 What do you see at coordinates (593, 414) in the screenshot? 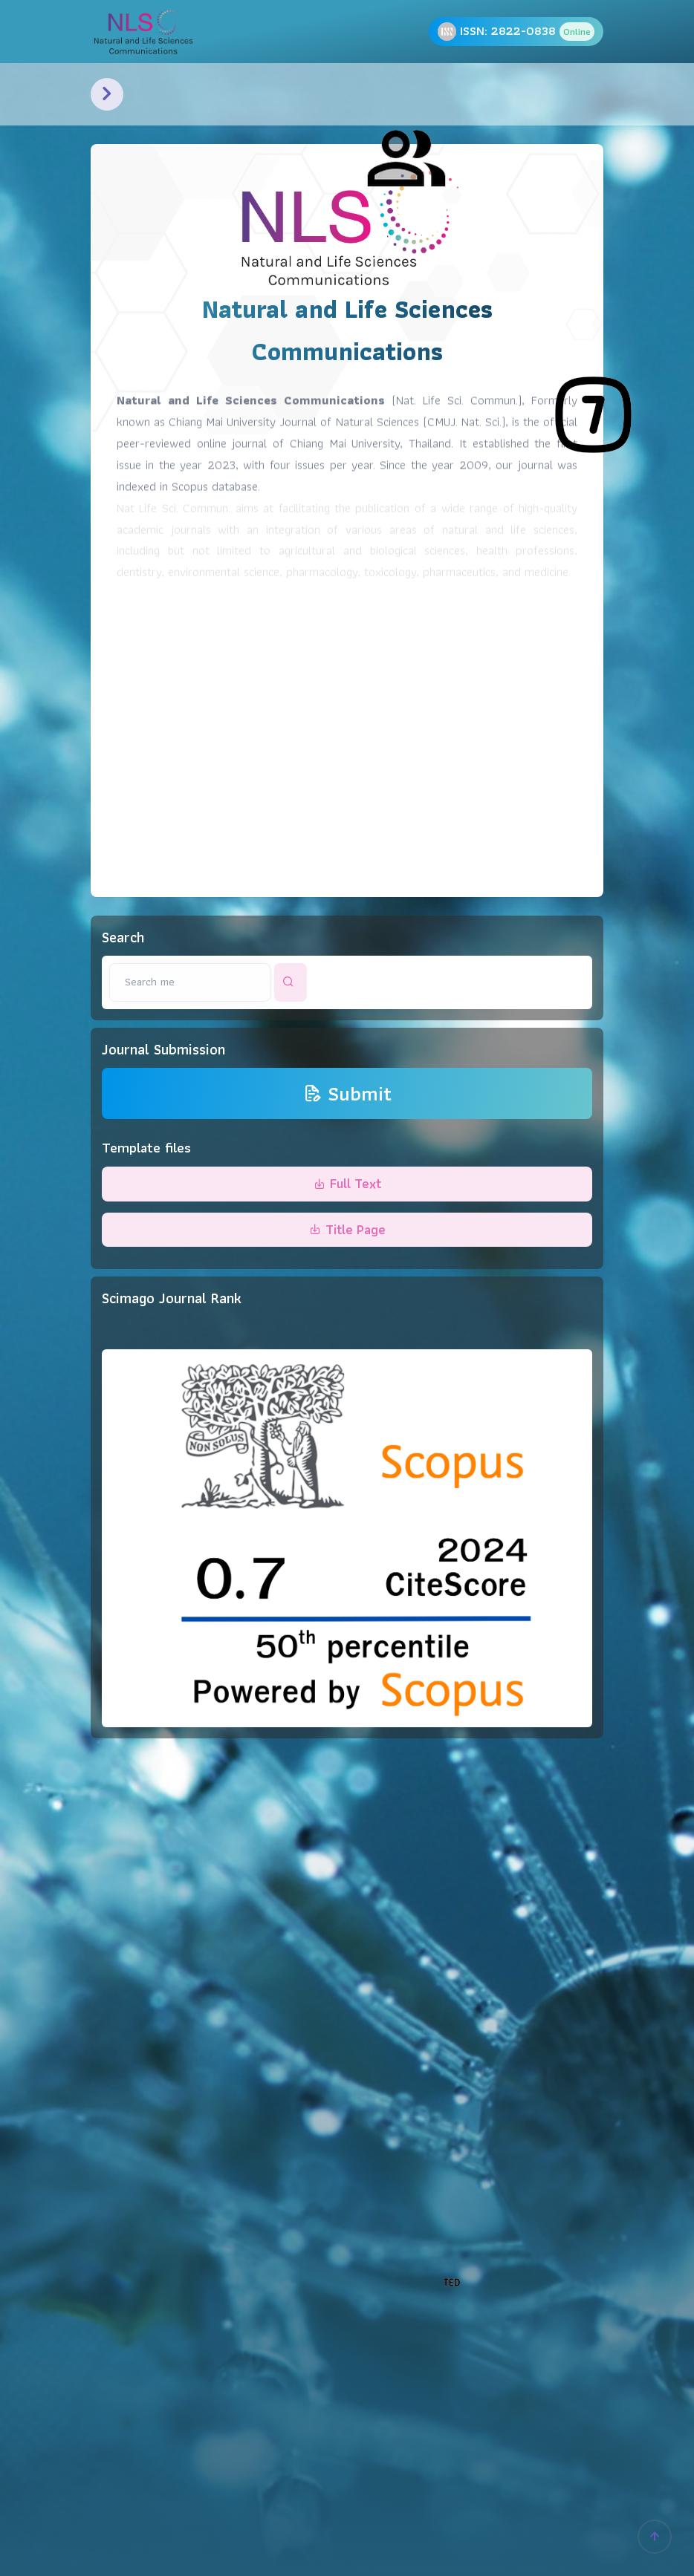
I see `indicates step 7 in a multi-step process` at bounding box center [593, 414].